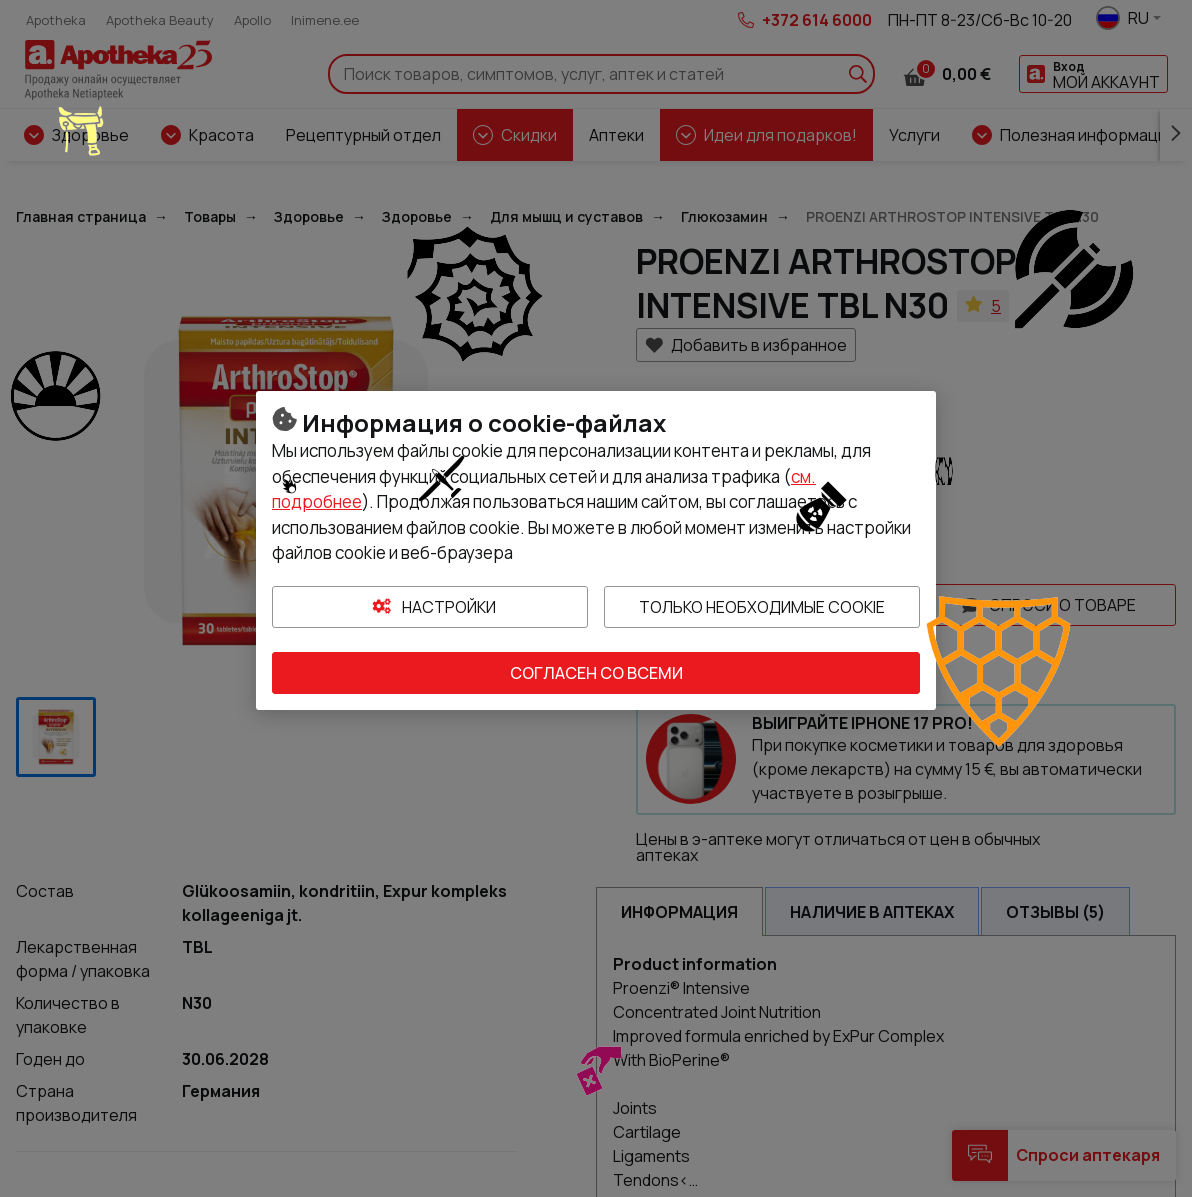 Image resolution: width=1192 pixels, height=1197 pixels. Describe the element at coordinates (998, 671) in the screenshot. I see `equip or select a defensive shield item` at that location.